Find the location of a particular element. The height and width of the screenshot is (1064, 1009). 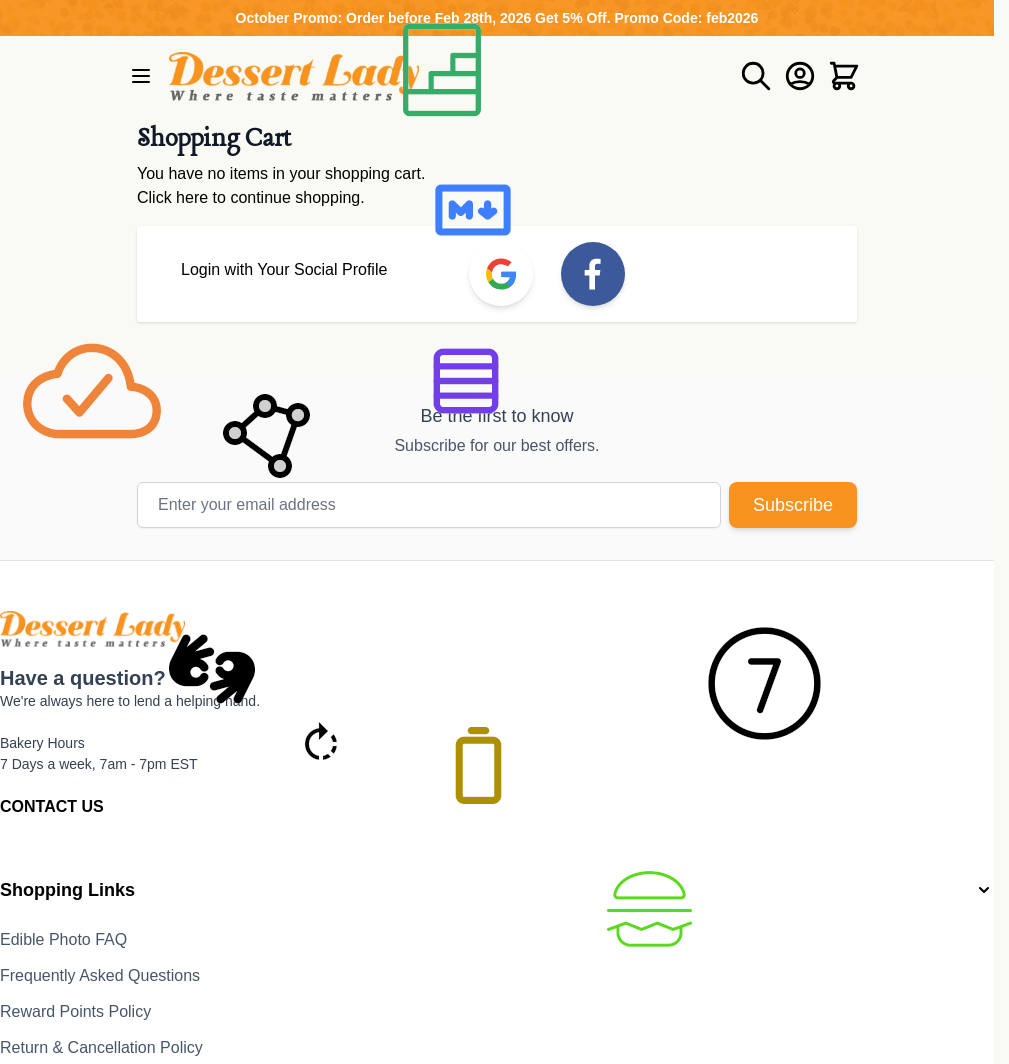

indicates battery is empty or depleted is located at coordinates (478, 765).